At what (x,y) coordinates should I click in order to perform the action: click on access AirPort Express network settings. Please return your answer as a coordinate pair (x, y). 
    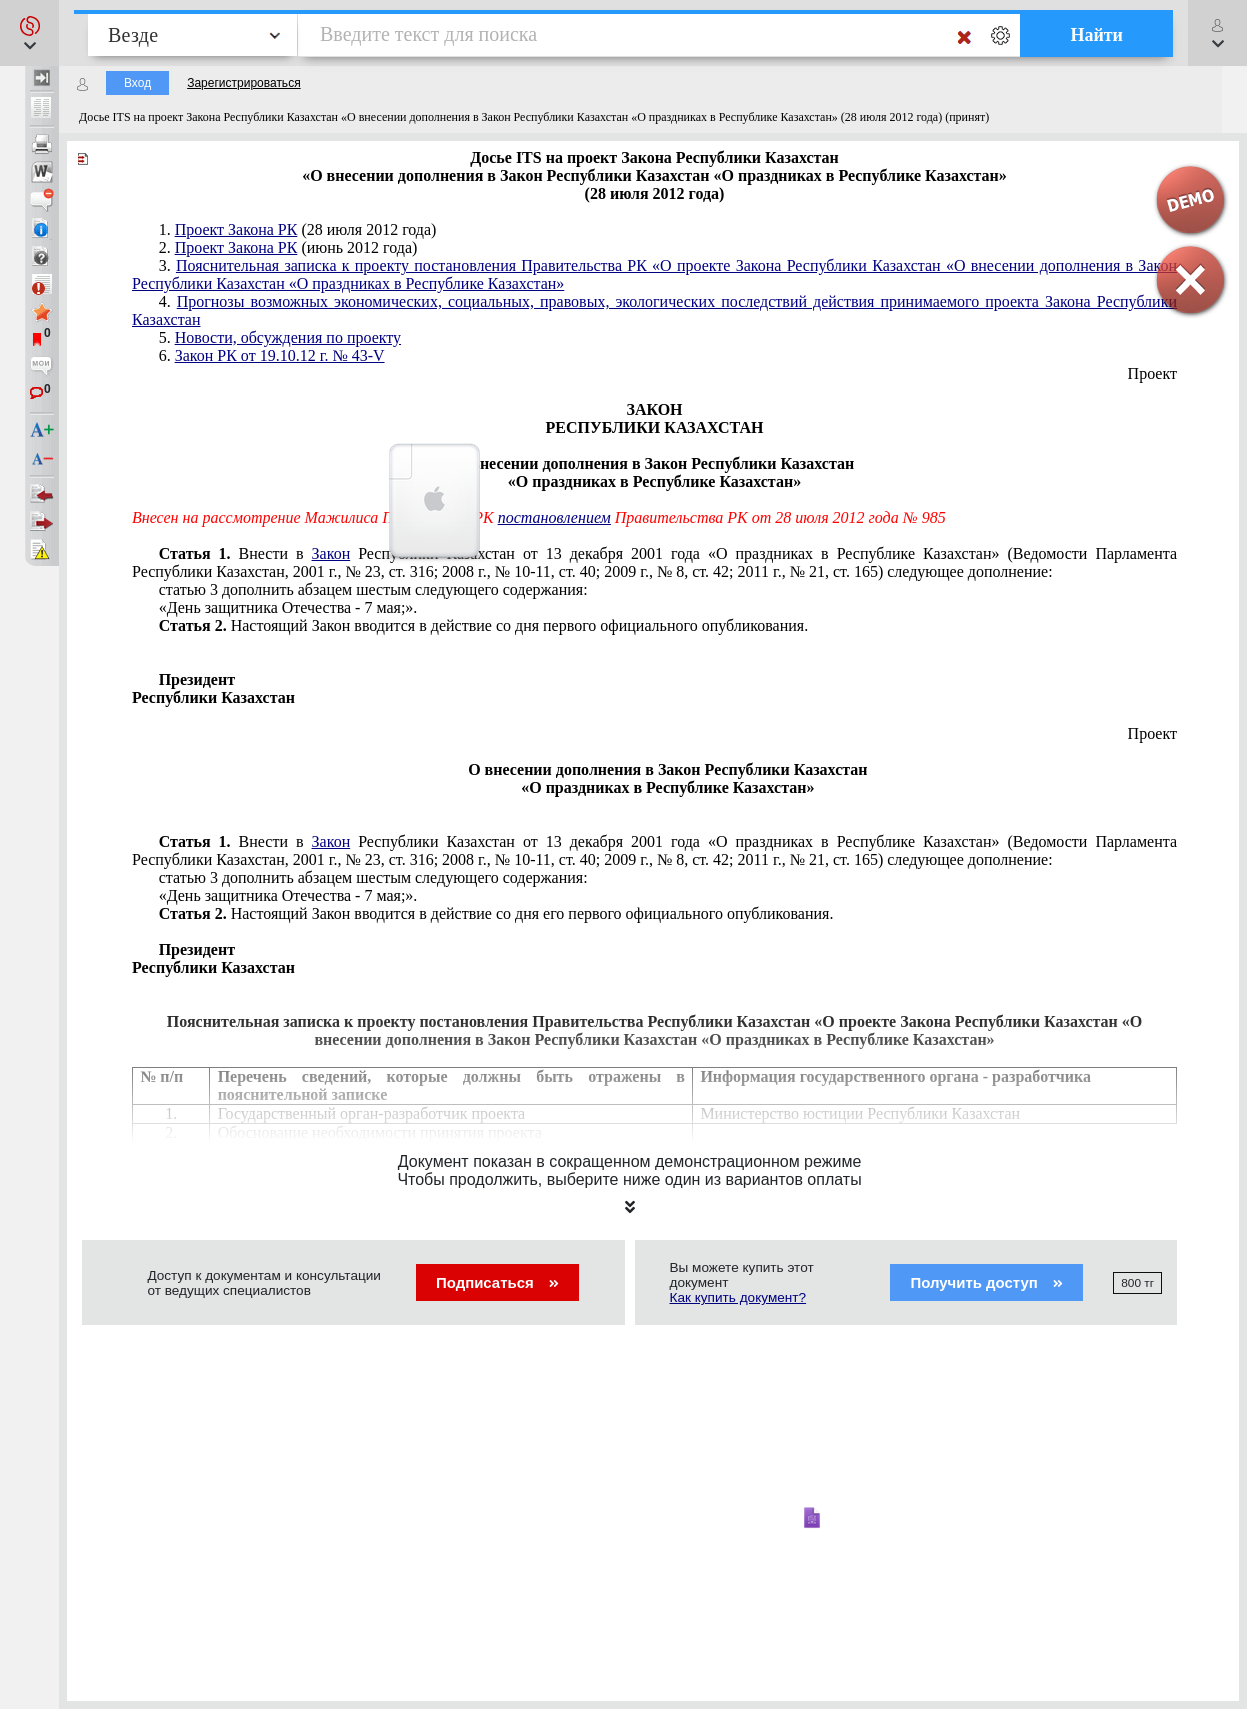
    Looking at the image, I should click on (434, 500).